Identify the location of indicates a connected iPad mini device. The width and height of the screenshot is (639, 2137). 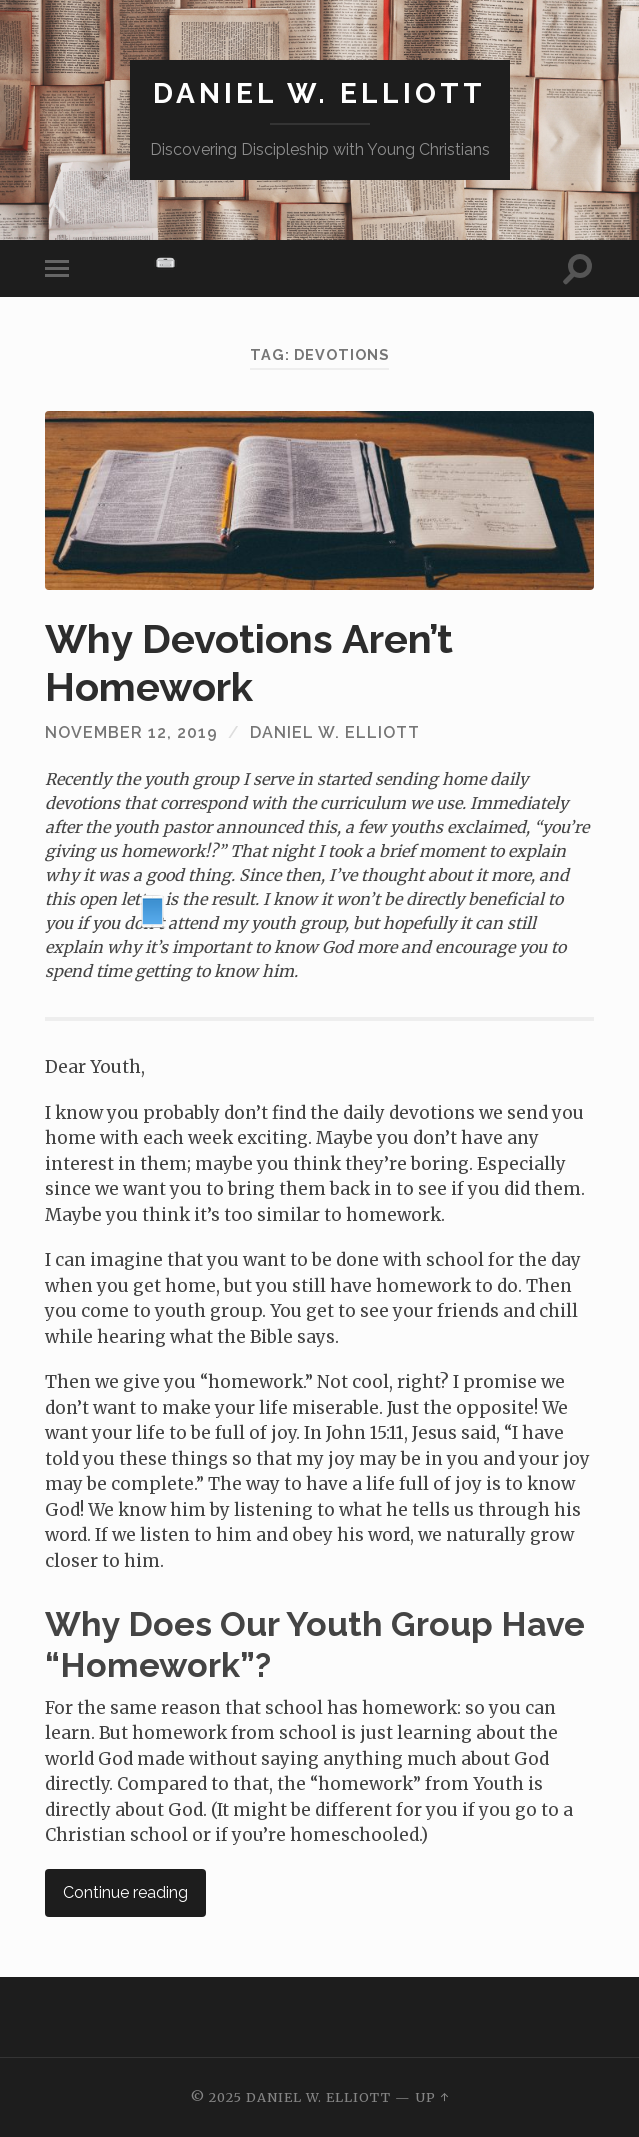
(152, 908).